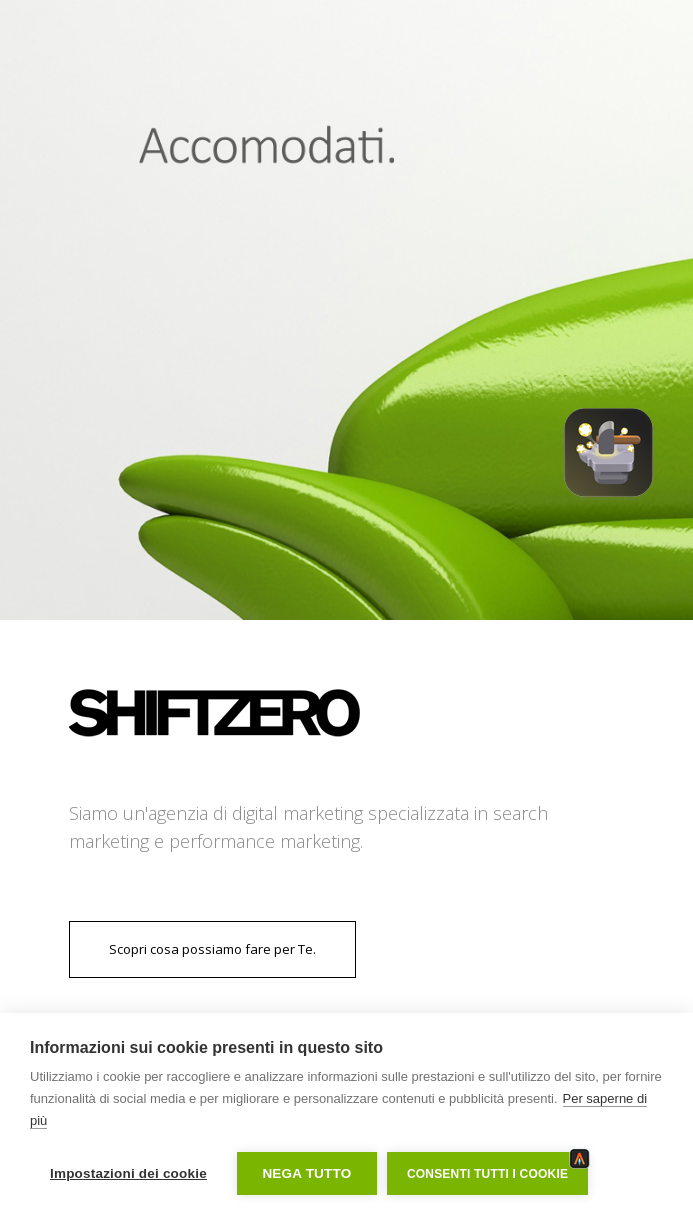 This screenshot has width=693, height=1220. Describe the element at coordinates (608, 452) in the screenshot. I see `open forge sparks app for git forge notifications` at that location.